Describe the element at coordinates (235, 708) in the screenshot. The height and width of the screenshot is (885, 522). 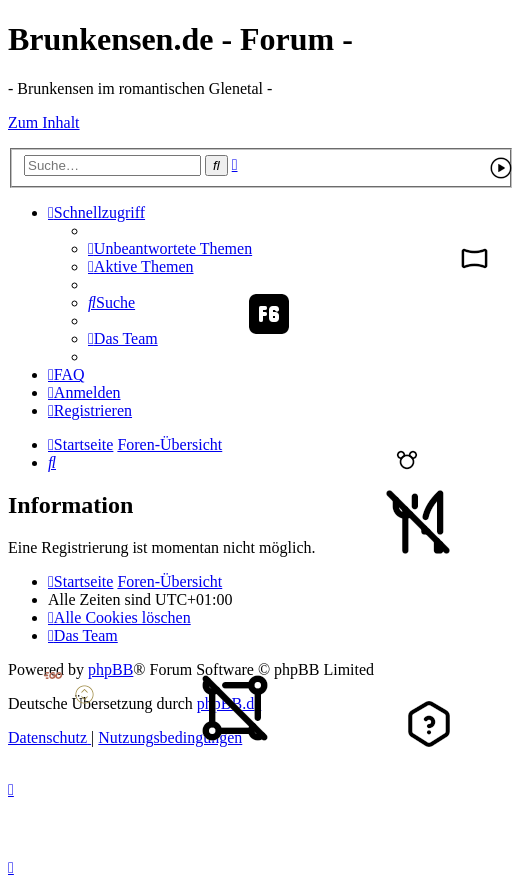
I see `disable shape tools` at that location.